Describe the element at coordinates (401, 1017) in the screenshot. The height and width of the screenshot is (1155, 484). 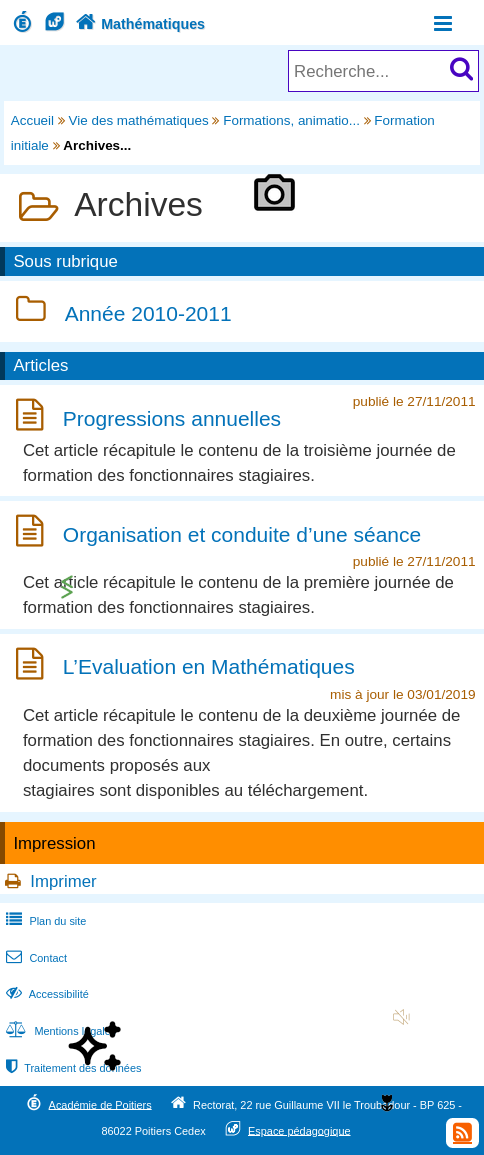
I see `mute audio or sound` at that location.